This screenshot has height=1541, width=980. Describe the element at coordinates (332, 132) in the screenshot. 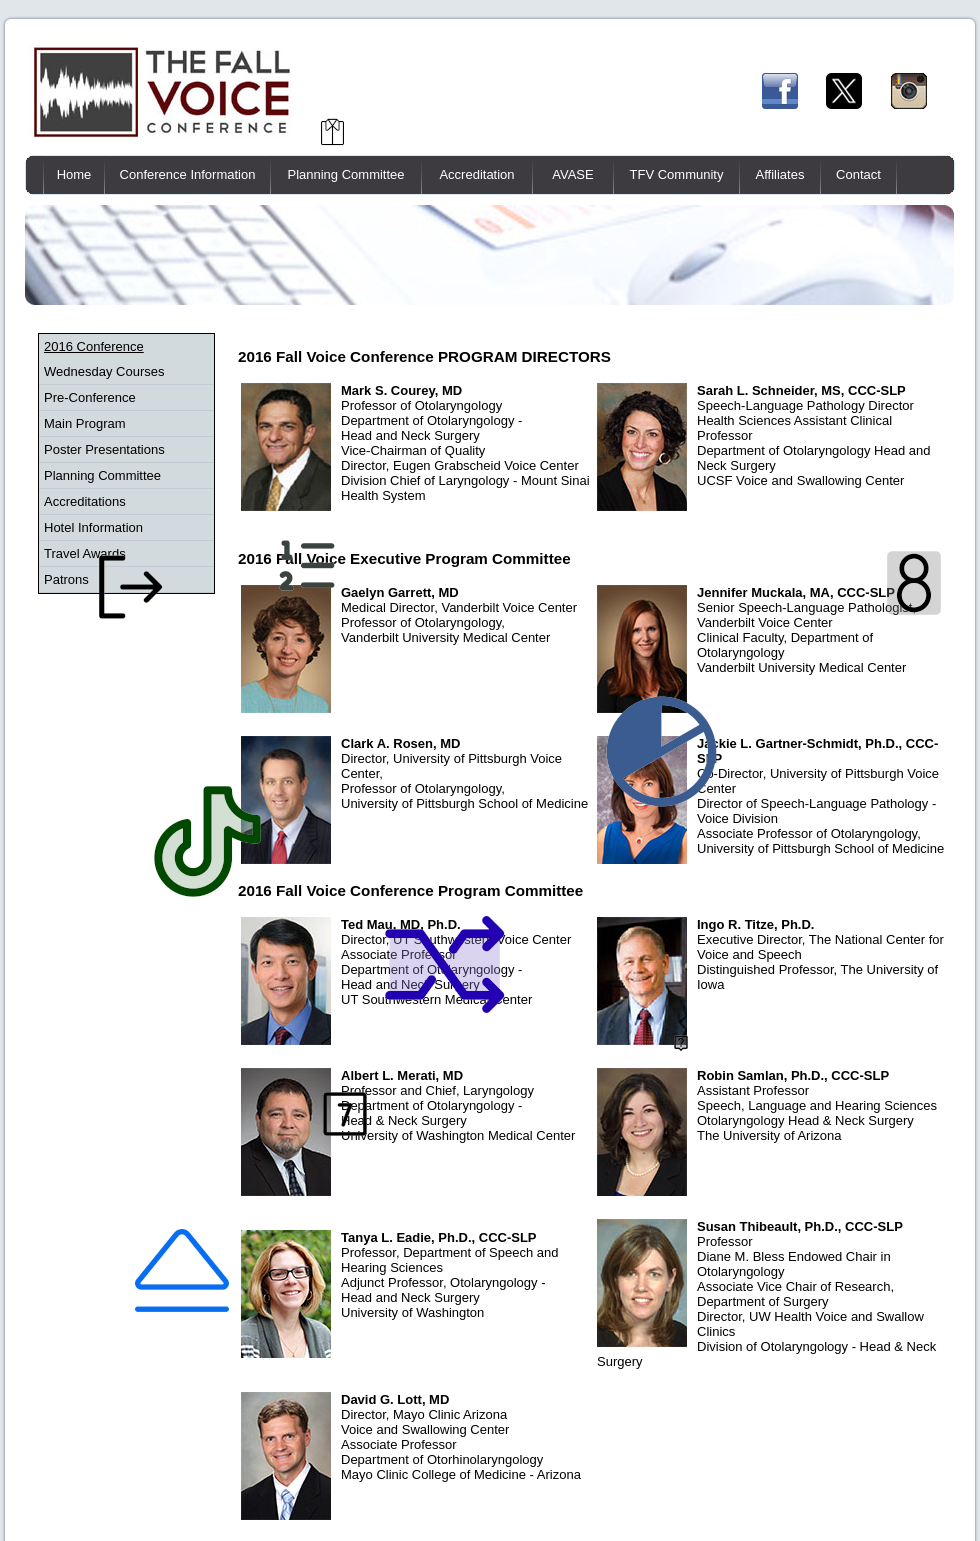

I see `view clothing or apparel items` at that location.